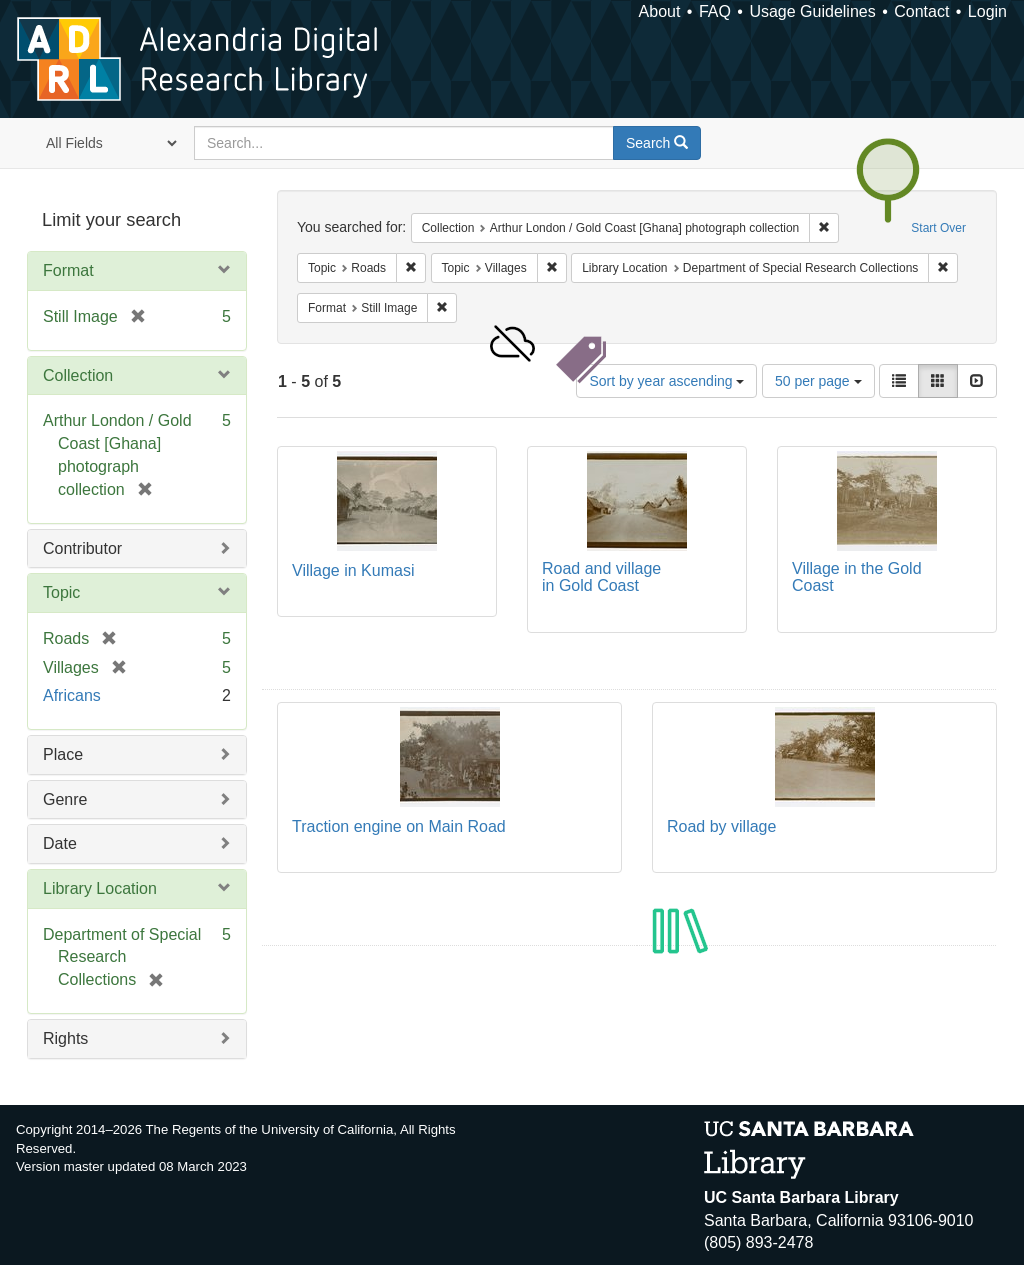 Image resolution: width=1024 pixels, height=1265 pixels. Describe the element at coordinates (512, 343) in the screenshot. I see `indicates cloud storage is unavailable` at that location.